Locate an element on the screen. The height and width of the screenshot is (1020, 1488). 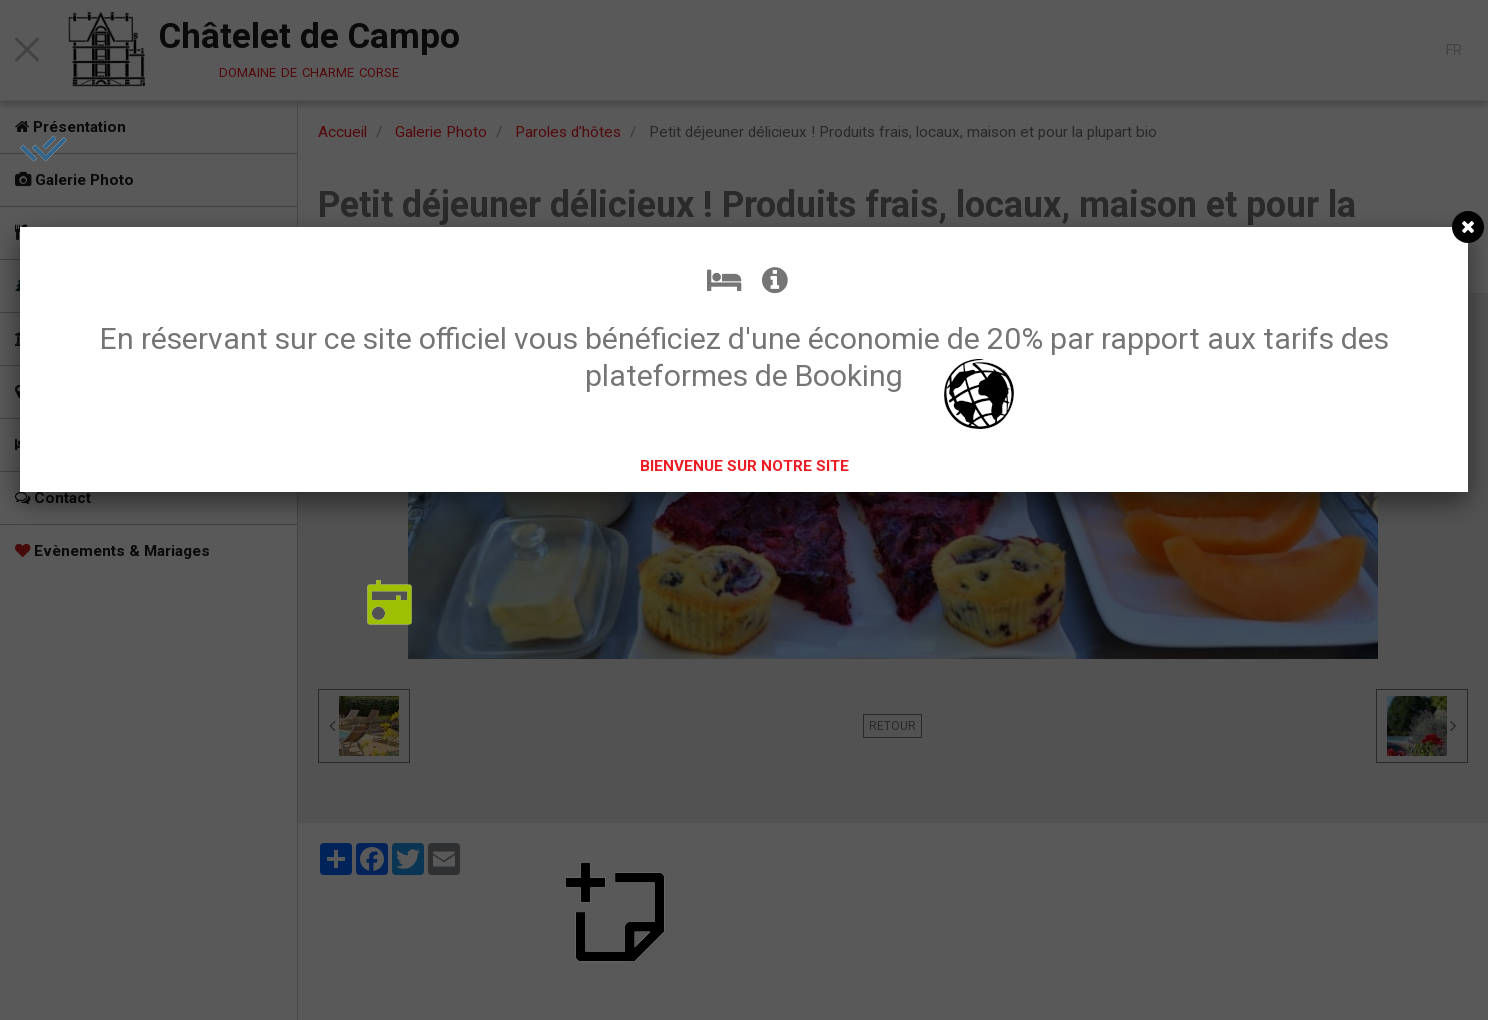
Esri geographic information system (GIS) branding is located at coordinates (979, 394).